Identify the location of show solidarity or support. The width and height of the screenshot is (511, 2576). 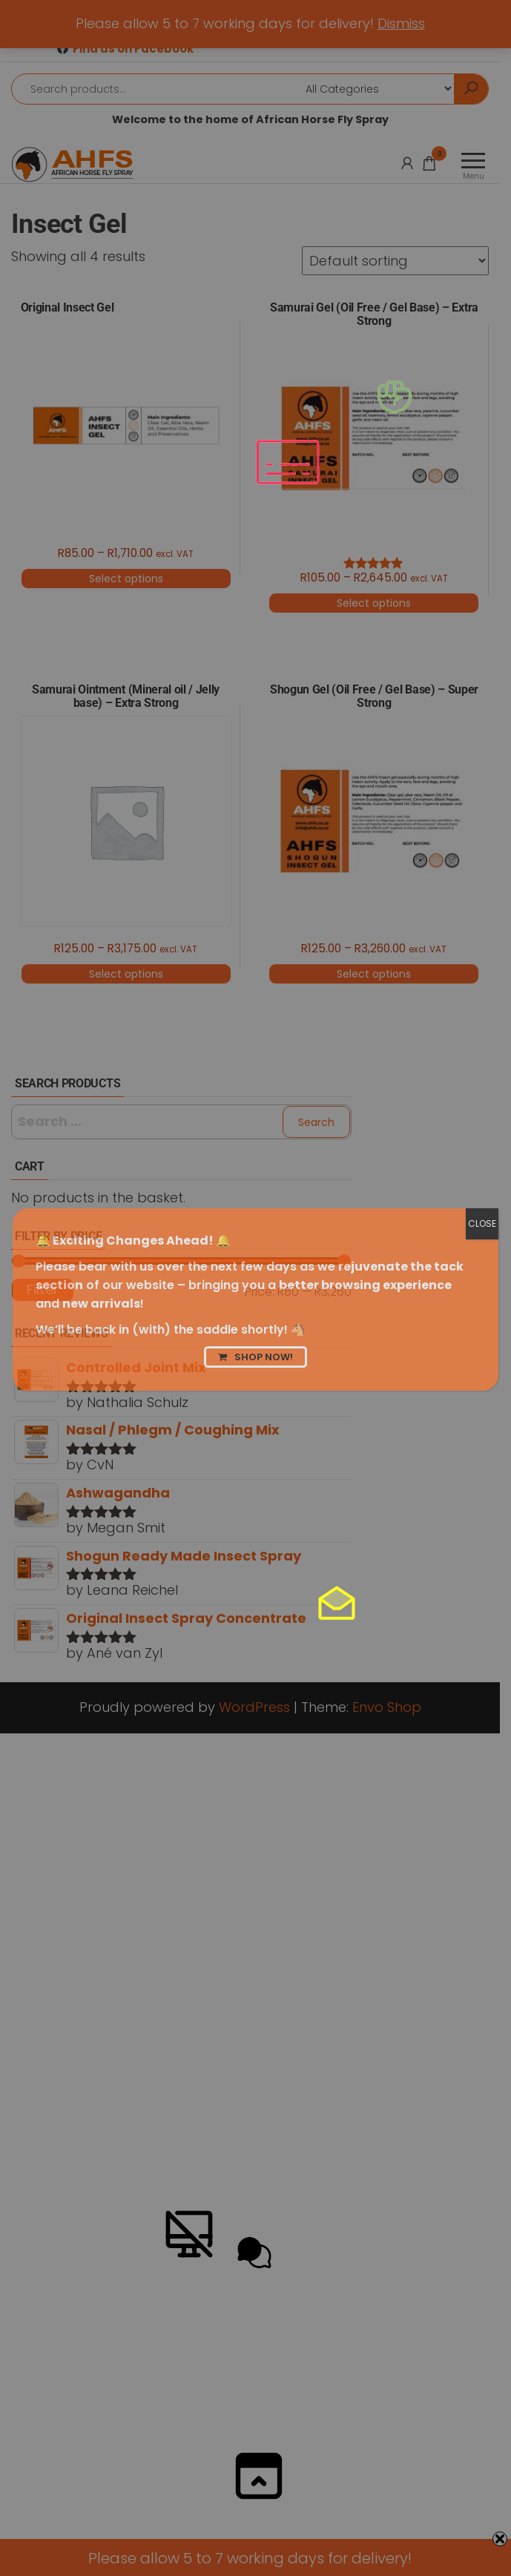
(395, 396).